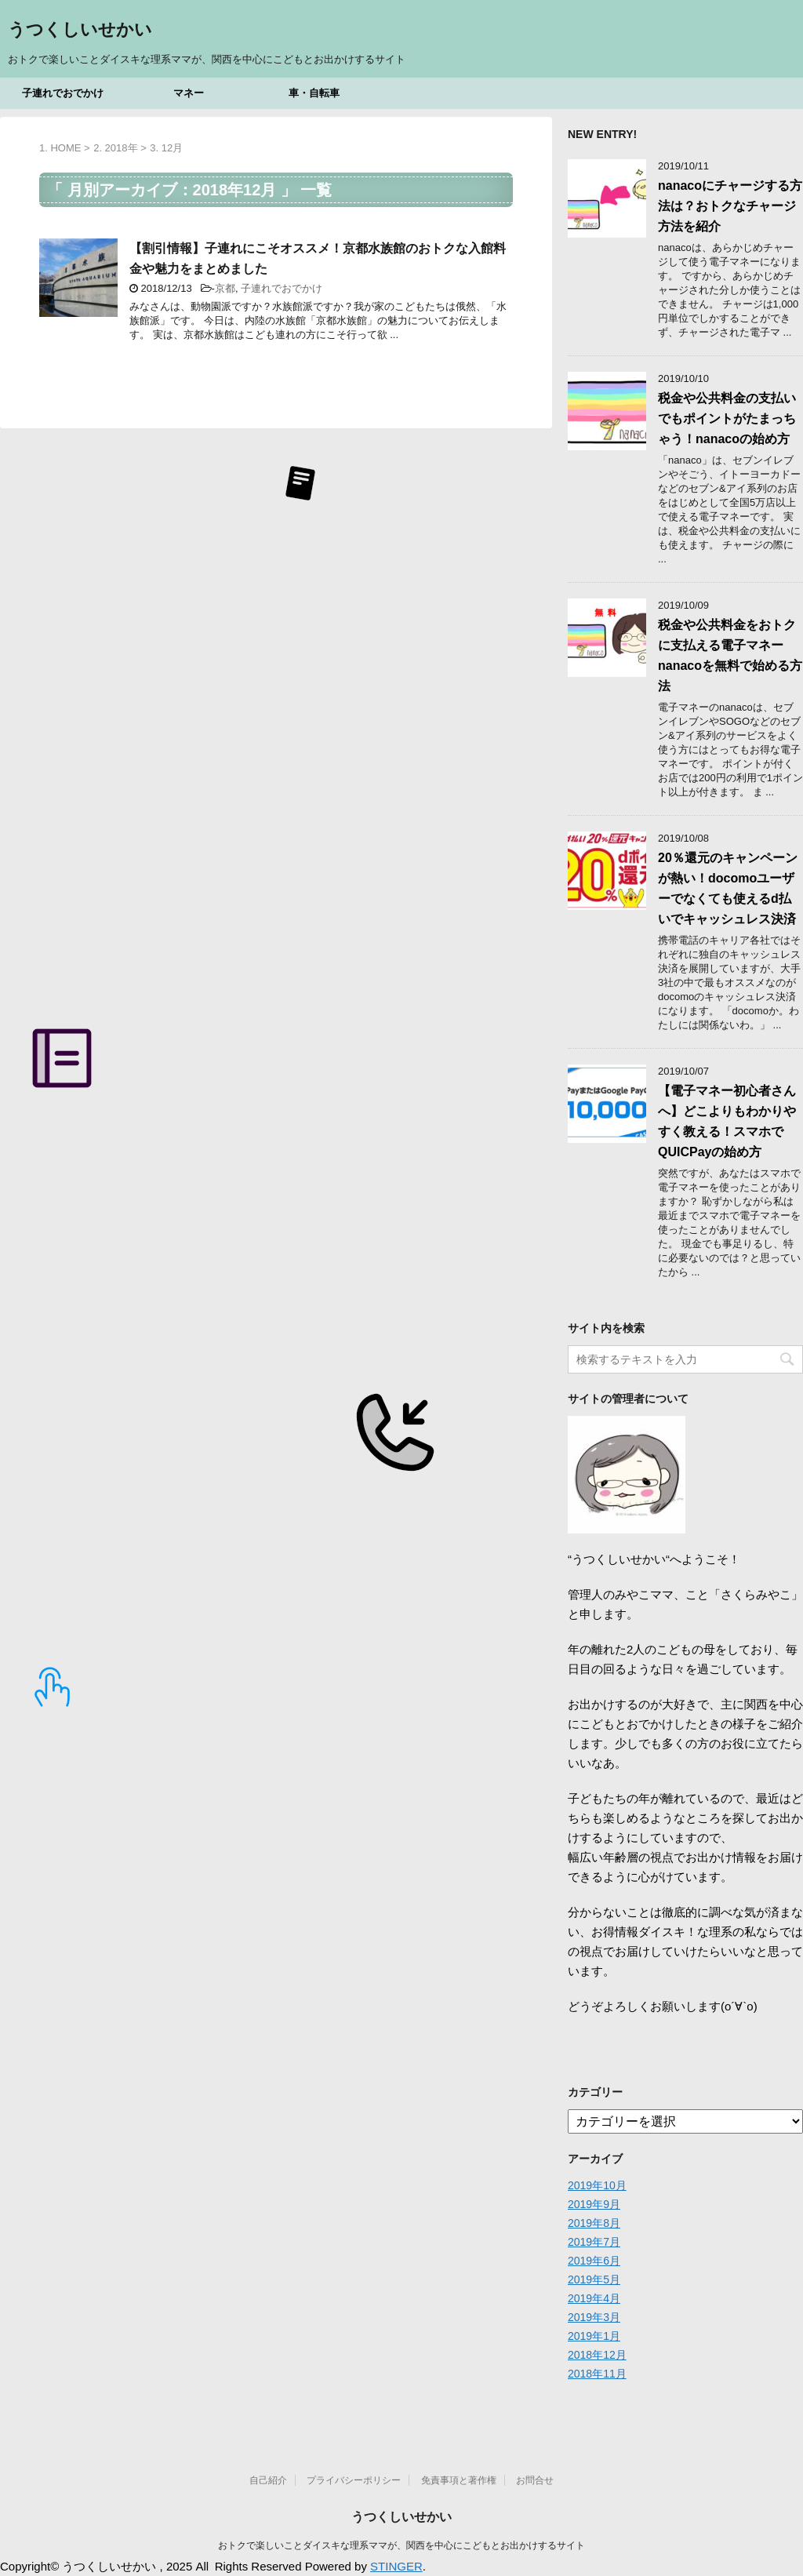  I want to click on open your notebook or notes, so click(62, 1058).